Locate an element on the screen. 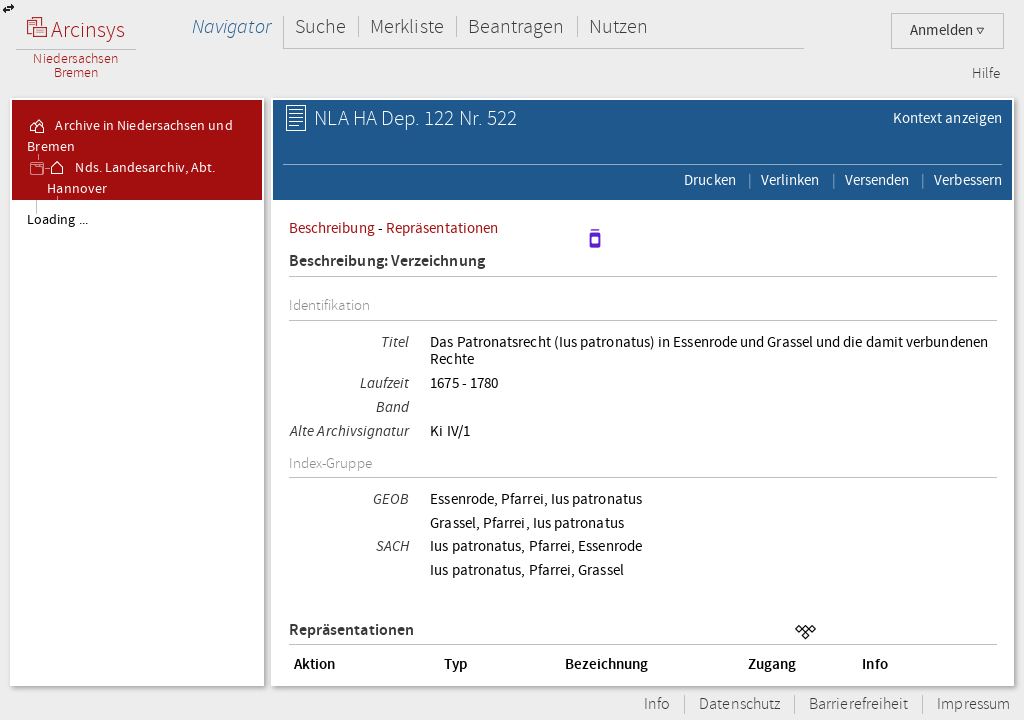 Image resolution: width=1024 pixels, height=720 pixels. open tidal music streaming app is located at coordinates (805, 631).